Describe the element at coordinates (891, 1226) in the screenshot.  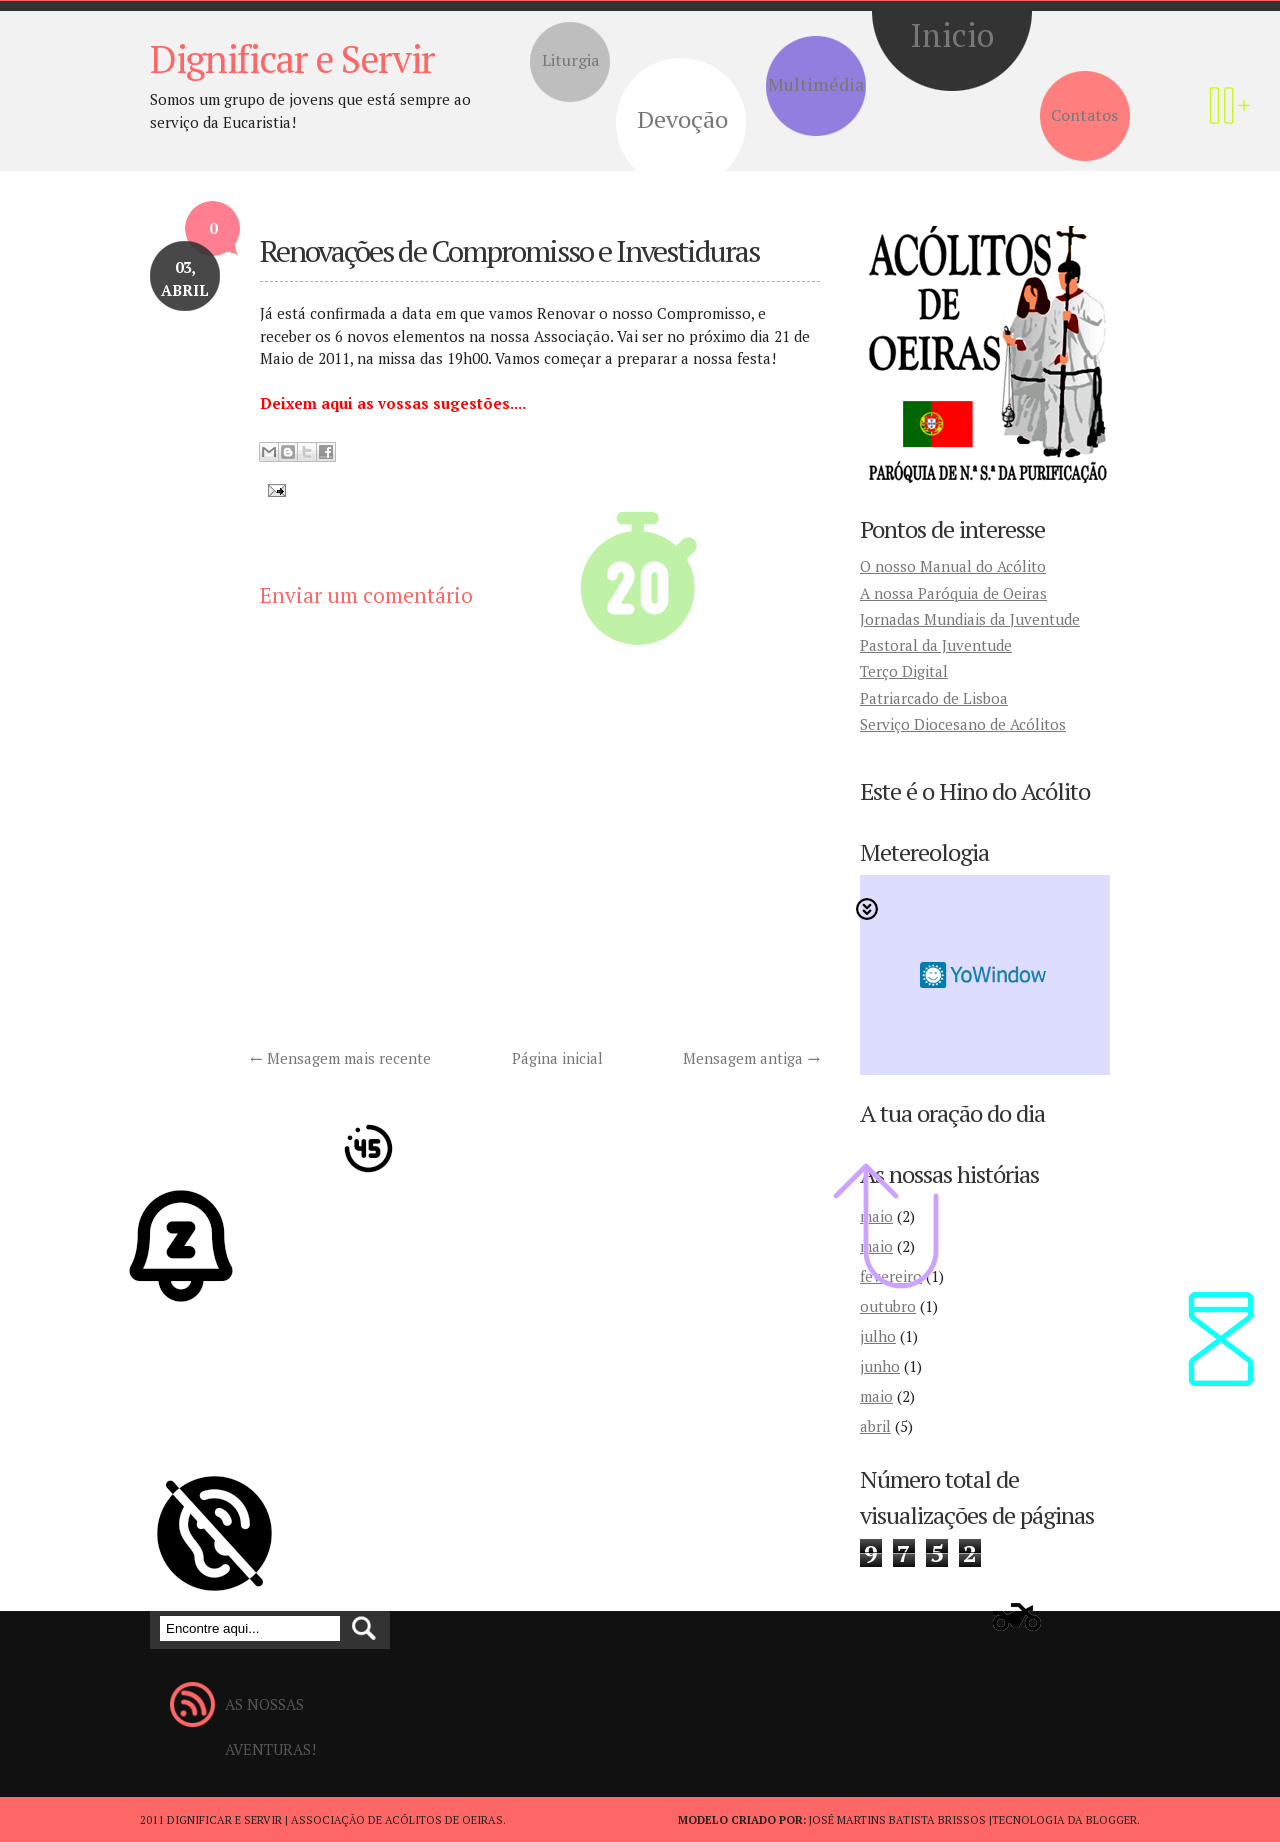
I see `go back or return to previous screen` at that location.